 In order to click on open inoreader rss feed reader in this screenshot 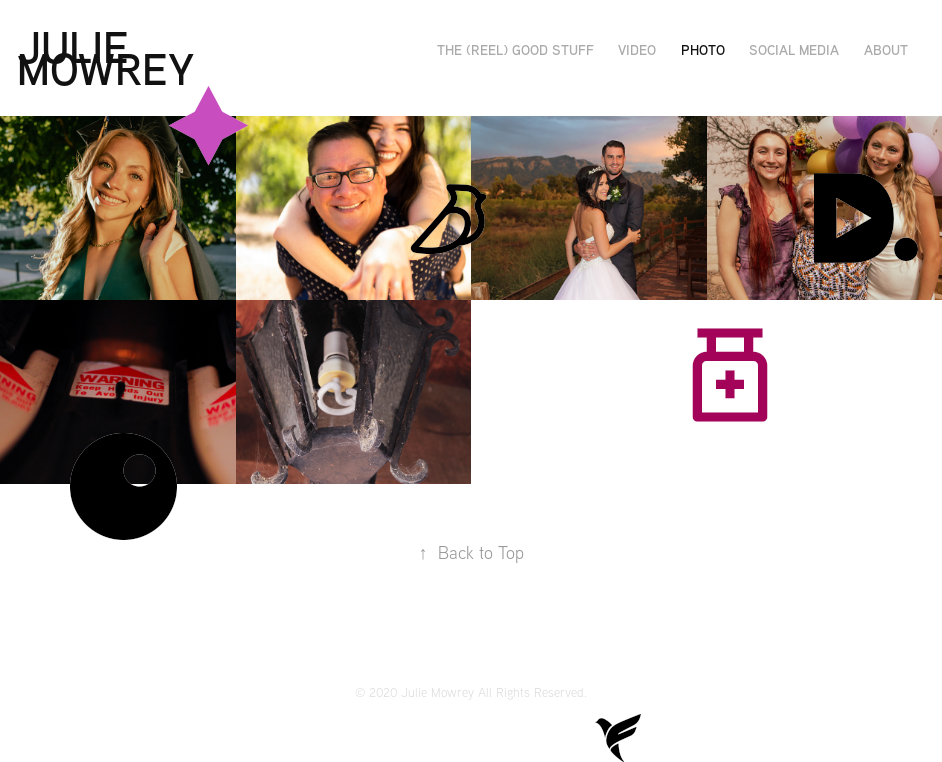, I will do `click(123, 486)`.